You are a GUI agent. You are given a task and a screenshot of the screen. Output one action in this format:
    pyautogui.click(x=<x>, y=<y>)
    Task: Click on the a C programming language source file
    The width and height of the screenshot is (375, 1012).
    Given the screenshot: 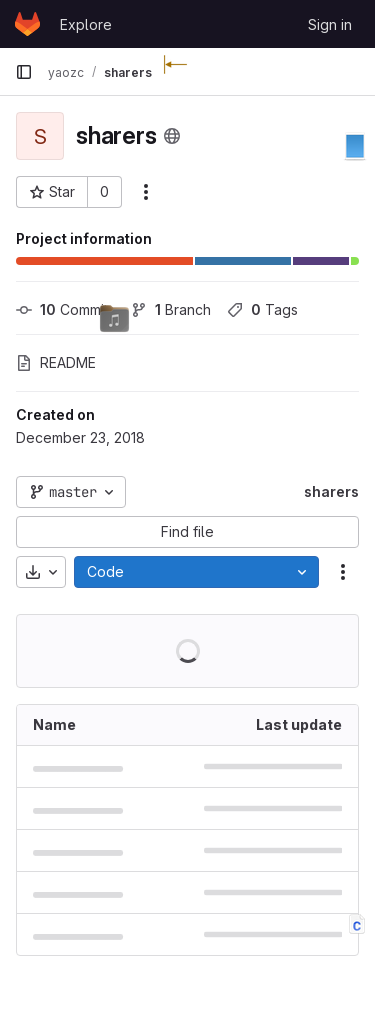 What is the action you would take?
    pyautogui.click(x=357, y=924)
    